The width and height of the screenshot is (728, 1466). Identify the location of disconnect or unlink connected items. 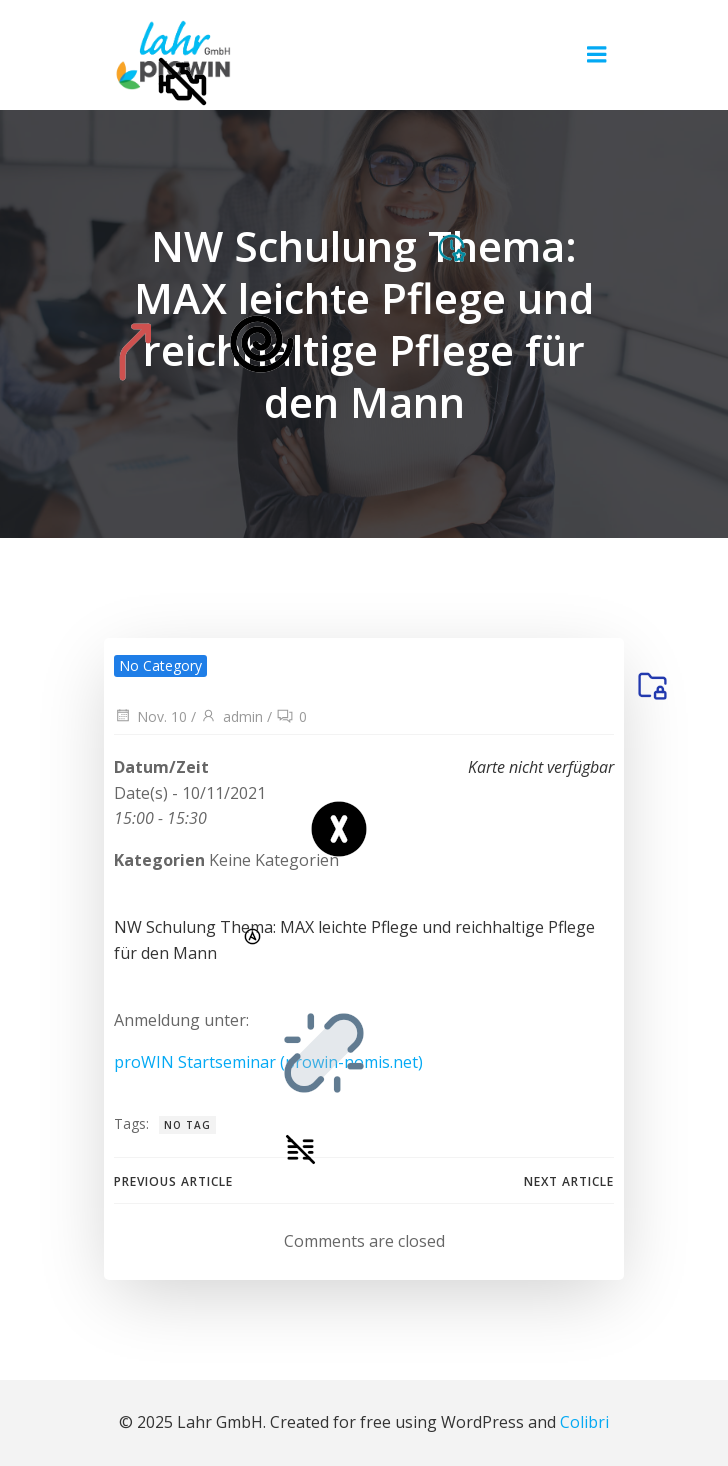
(324, 1053).